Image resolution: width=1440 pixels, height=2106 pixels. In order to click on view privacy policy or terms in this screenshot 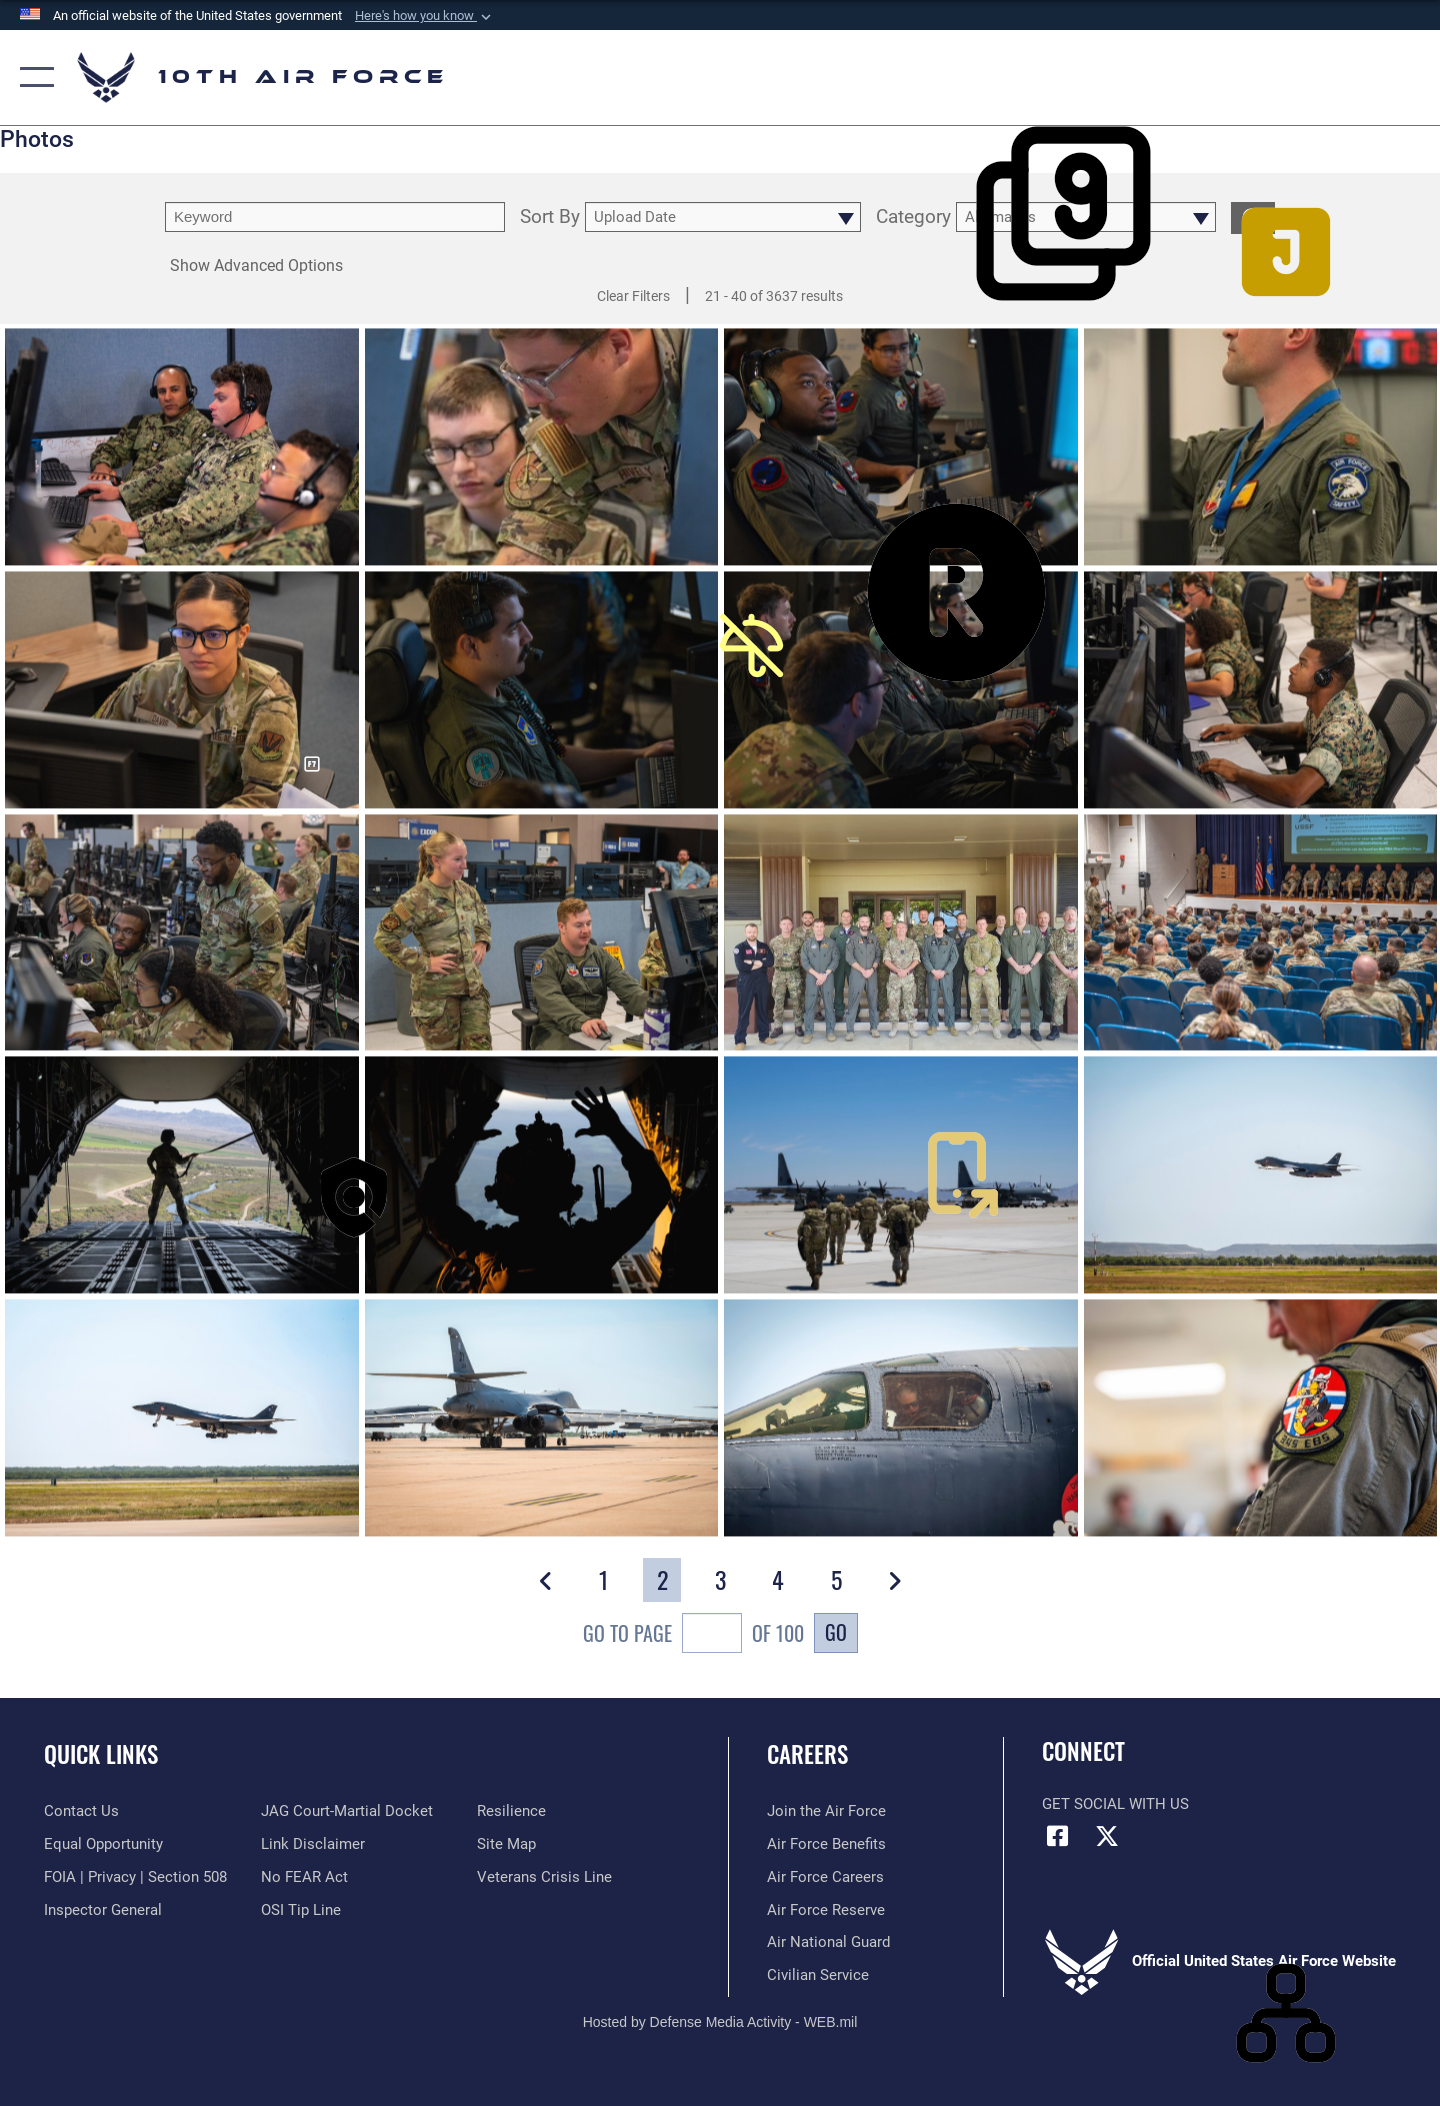, I will do `click(354, 1197)`.